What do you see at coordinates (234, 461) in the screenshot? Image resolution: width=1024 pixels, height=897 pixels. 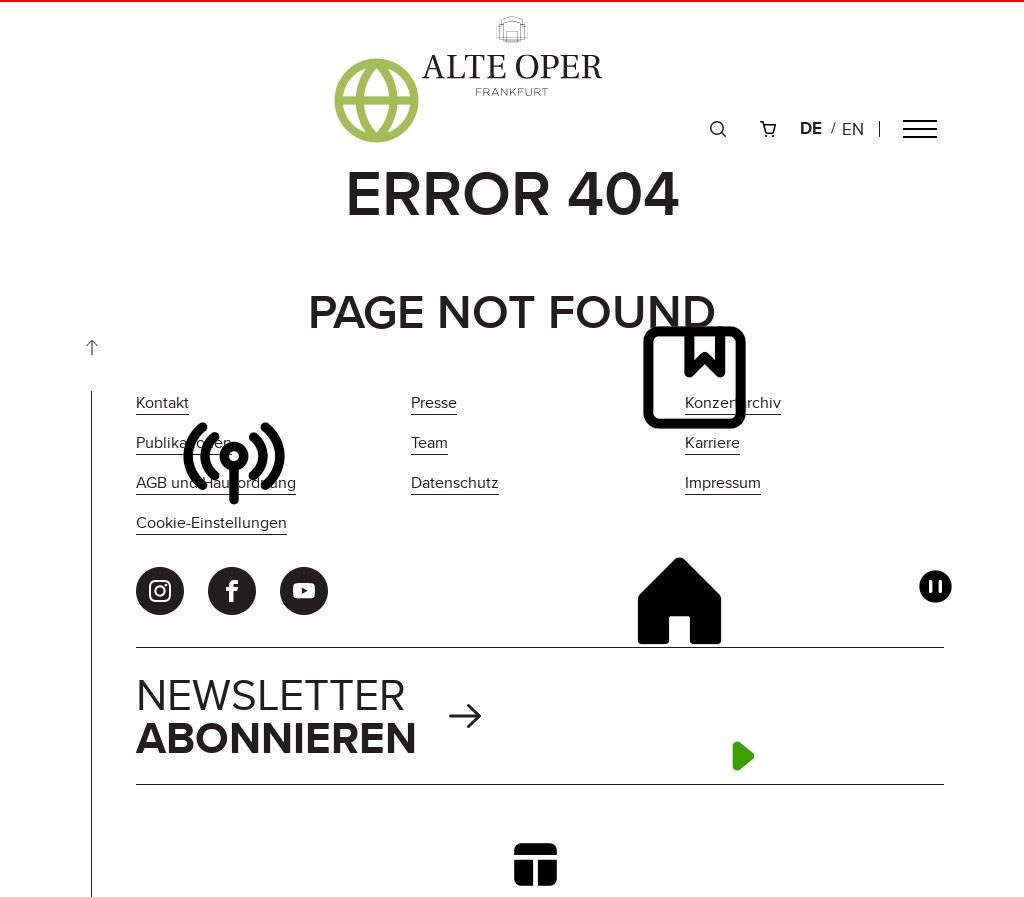 I see `access radio or audio streaming` at bounding box center [234, 461].